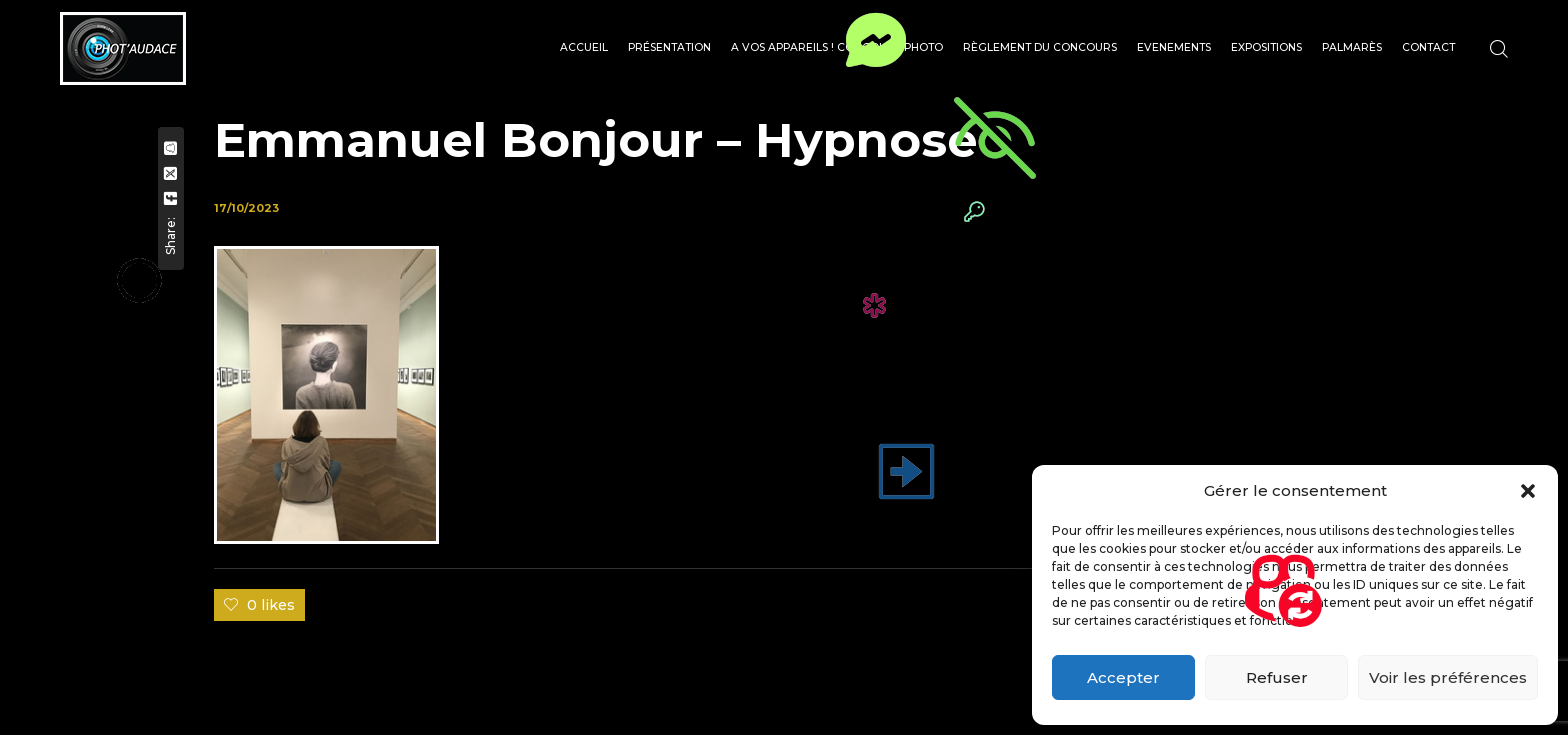 This screenshot has width=1568, height=735. What do you see at coordinates (139, 280) in the screenshot?
I see `view more information about this item` at bounding box center [139, 280].